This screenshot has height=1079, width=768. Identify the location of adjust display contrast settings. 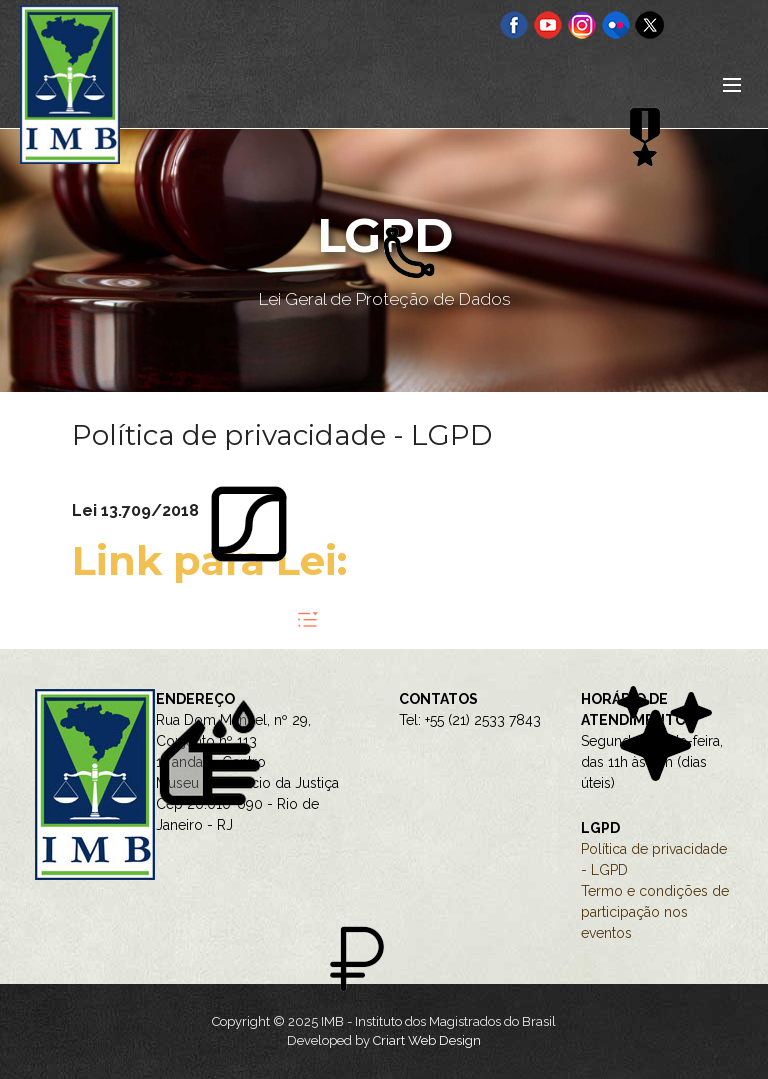
(249, 524).